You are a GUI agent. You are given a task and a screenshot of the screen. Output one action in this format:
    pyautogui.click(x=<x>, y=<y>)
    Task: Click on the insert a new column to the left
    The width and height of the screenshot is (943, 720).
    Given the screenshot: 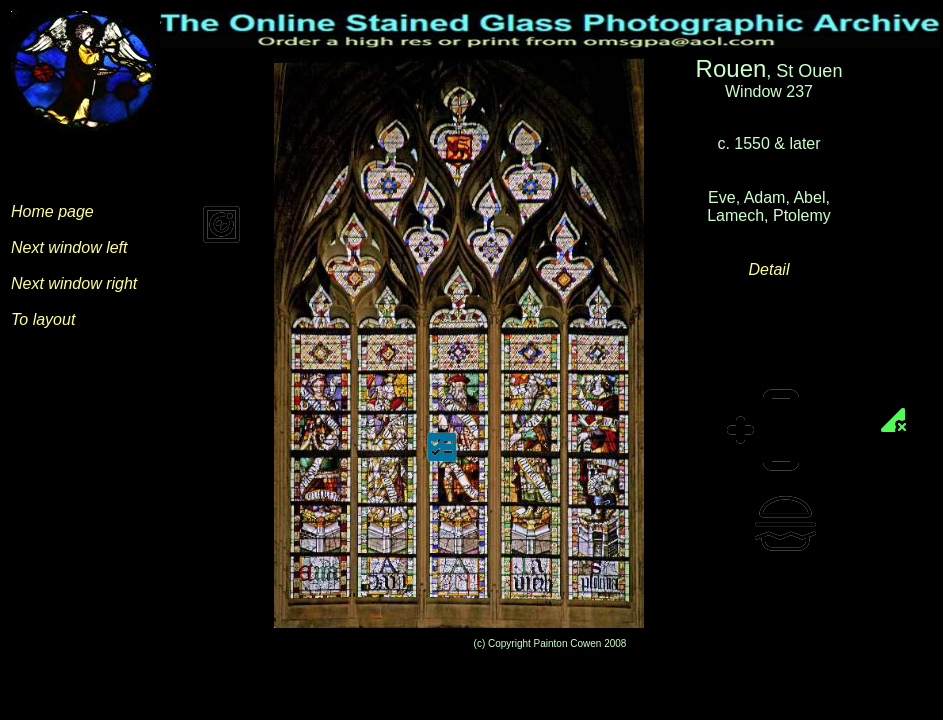 What is the action you would take?
    pyautogui.click(x=763, y=430)
    